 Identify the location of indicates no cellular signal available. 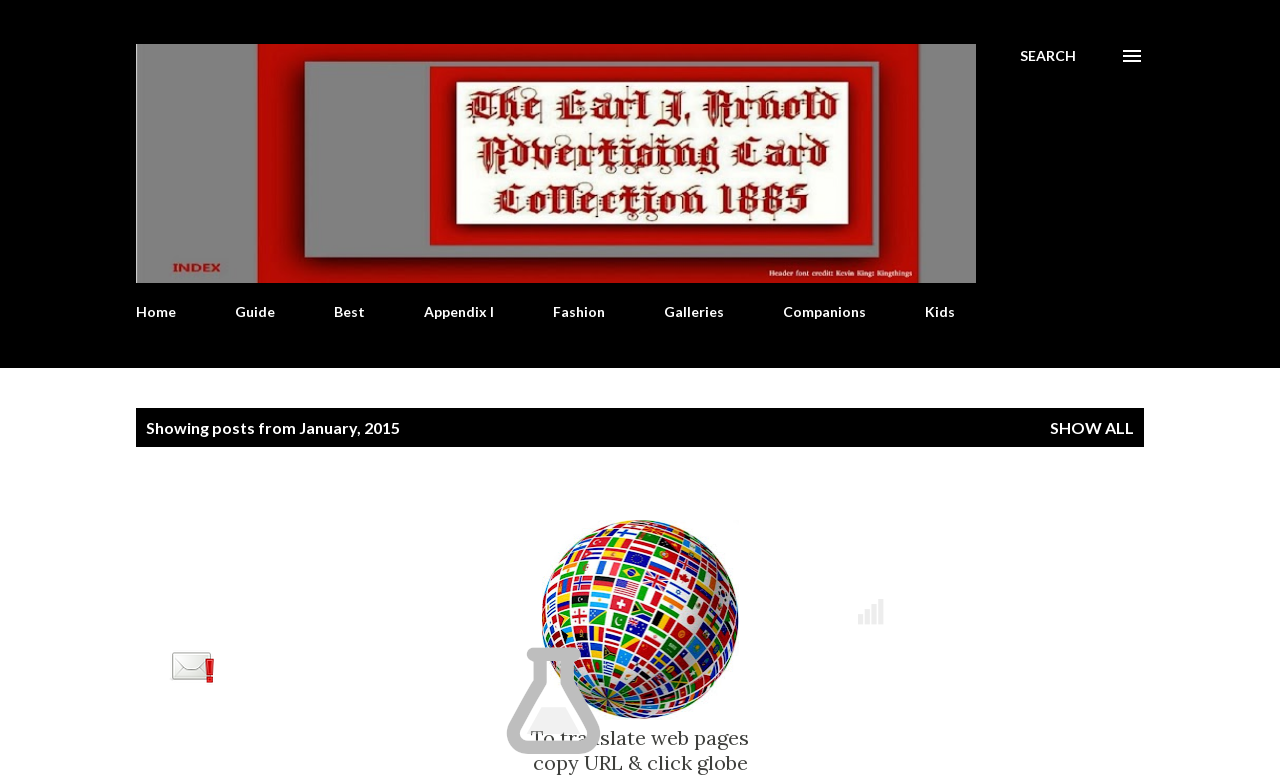
(871, 612).